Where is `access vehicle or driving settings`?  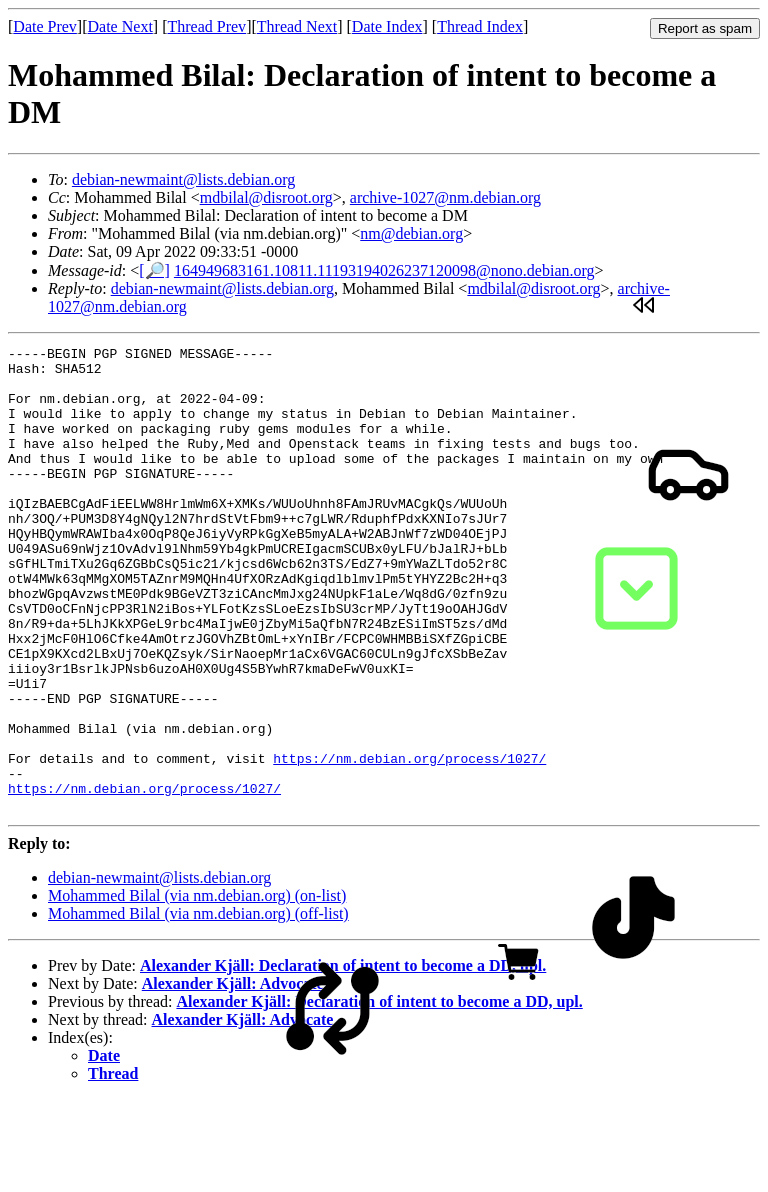 access vehicle or driving settings is located at coordinates (688, 471).